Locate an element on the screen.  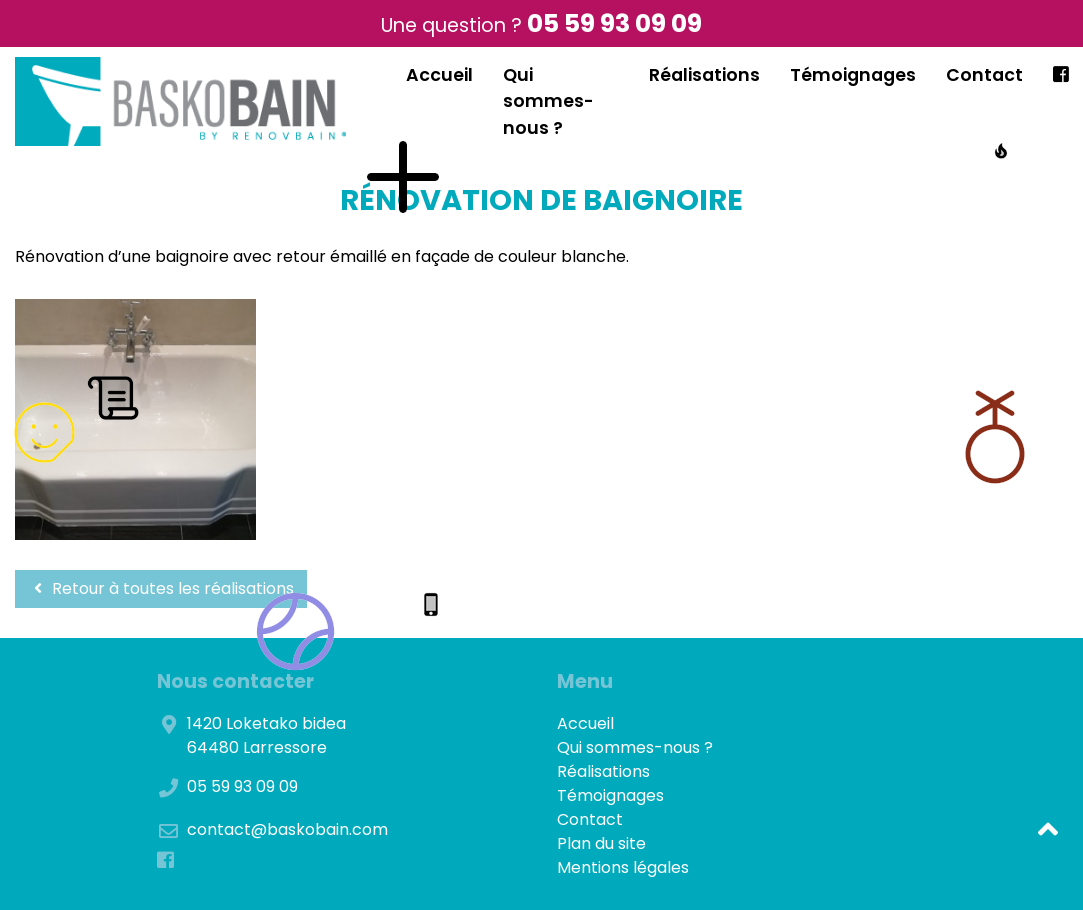
add a new item is located at coordinates (403, 177).